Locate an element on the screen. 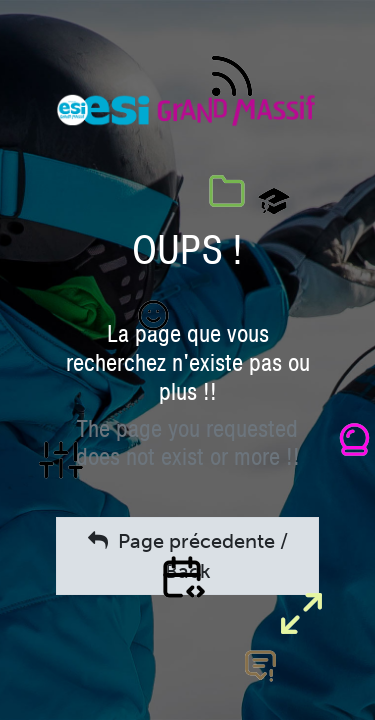 Image resolution: width=375 pixels, height=720 pixels. add an emoji or reaction is located at coordinates (153, 315).